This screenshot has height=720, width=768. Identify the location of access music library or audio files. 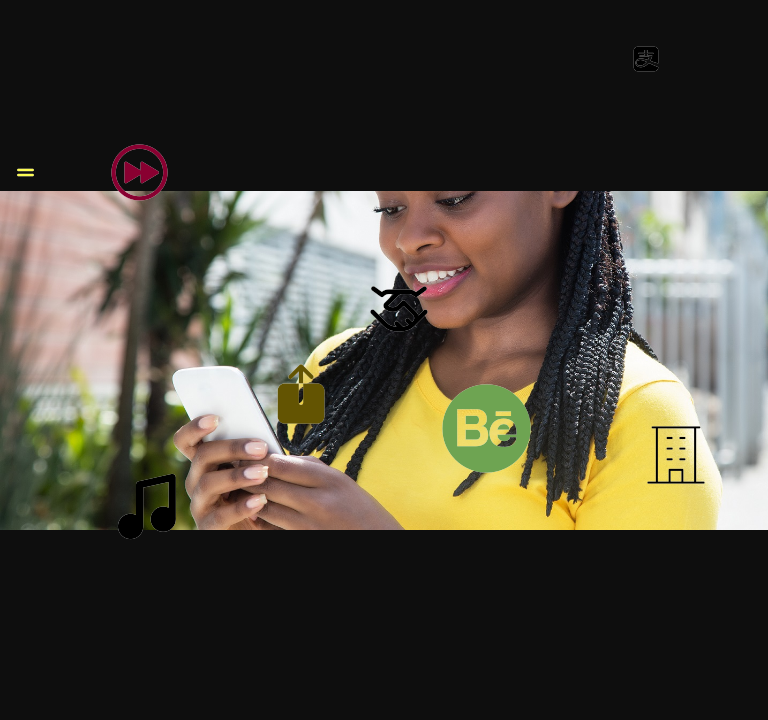
(150, 506).